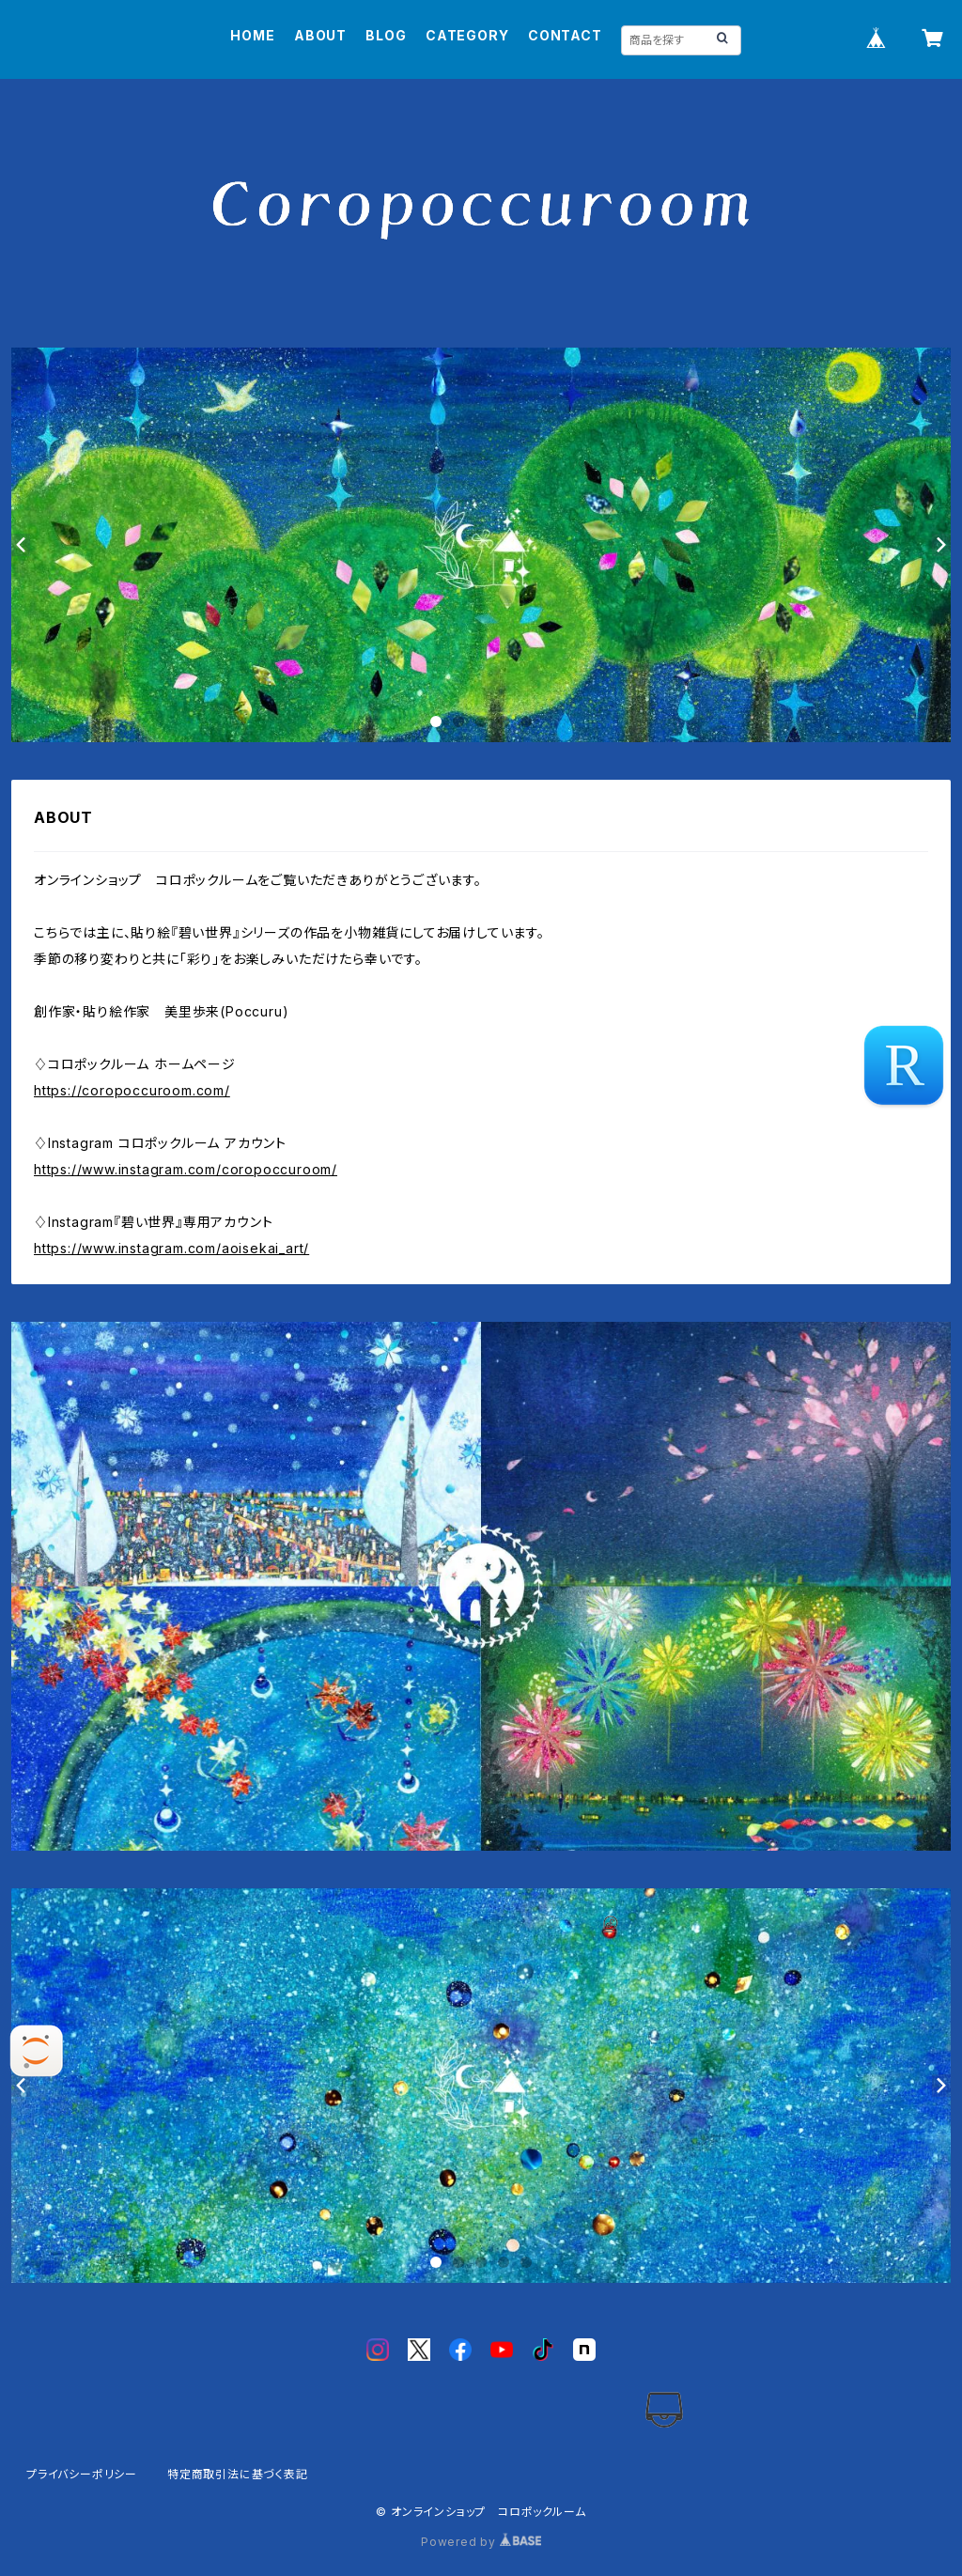 This screenshot has height=2576, width=962. I want to click on launch jupyter notebook application, so click(36, 2051).